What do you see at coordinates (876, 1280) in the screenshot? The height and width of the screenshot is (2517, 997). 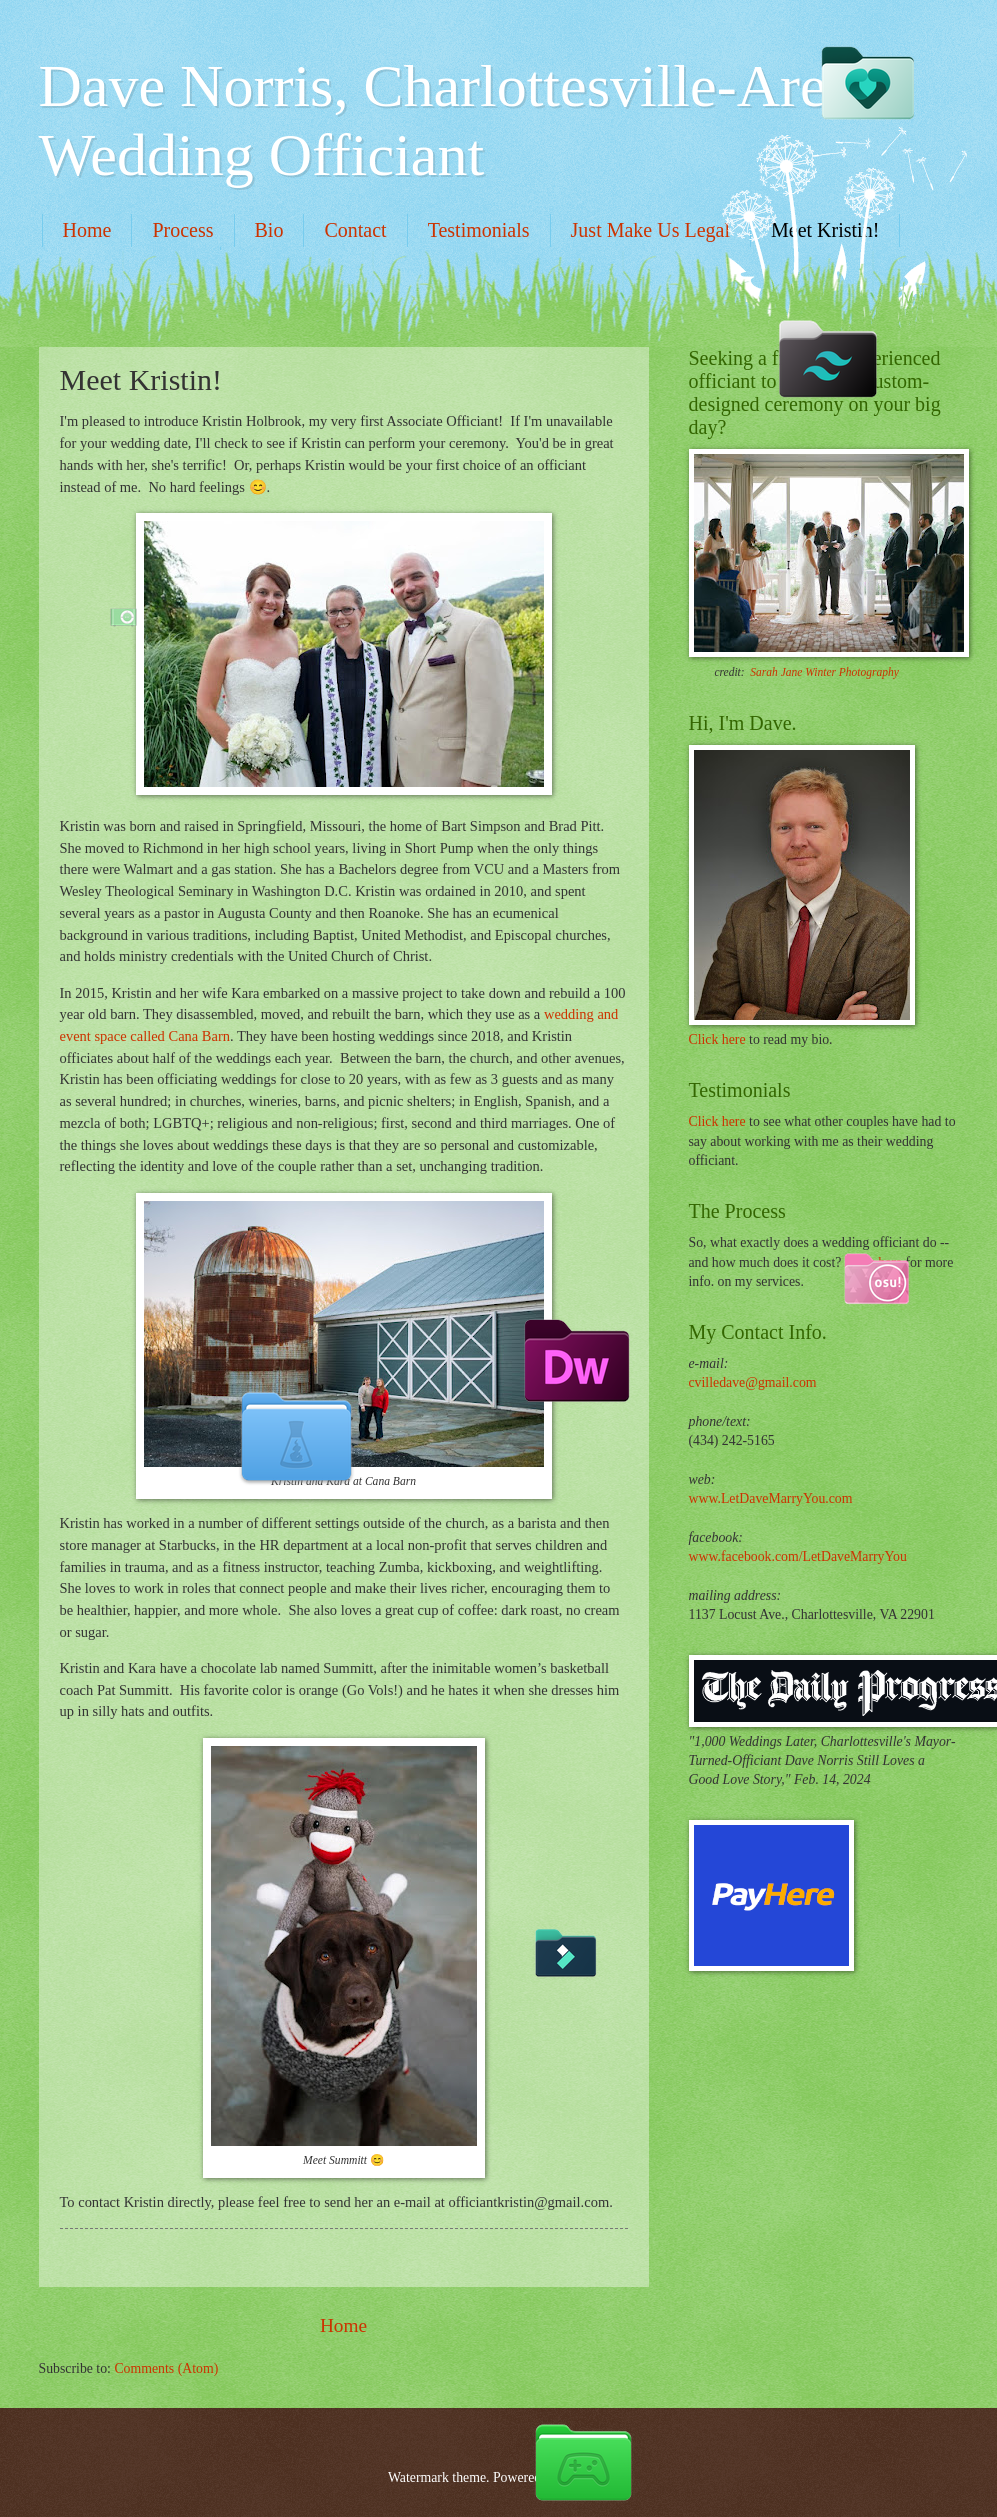 I see `open your osu! game files folder` at bounding box center [876, 1280].